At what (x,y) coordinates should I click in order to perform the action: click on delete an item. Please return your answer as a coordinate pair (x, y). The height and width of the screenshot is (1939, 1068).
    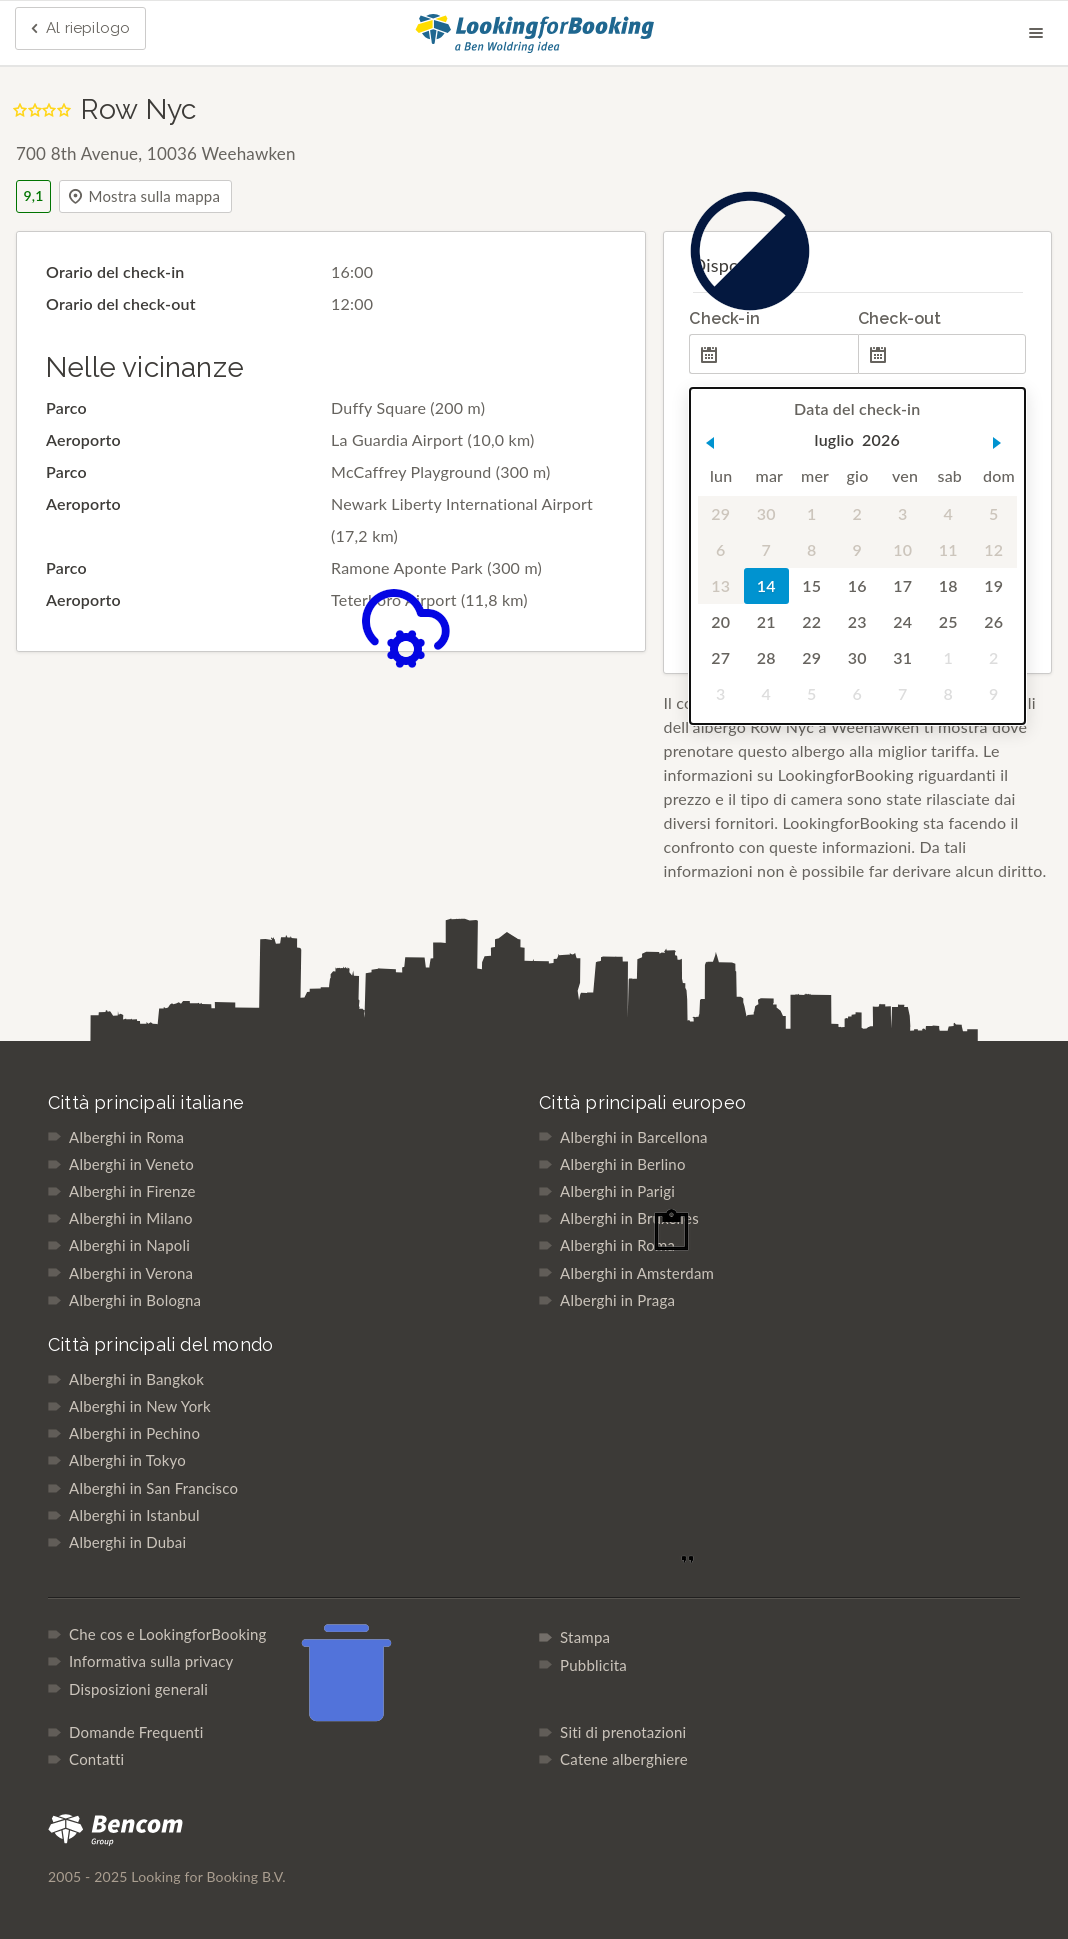
    Looking at the image, I should click on (346, 1676).